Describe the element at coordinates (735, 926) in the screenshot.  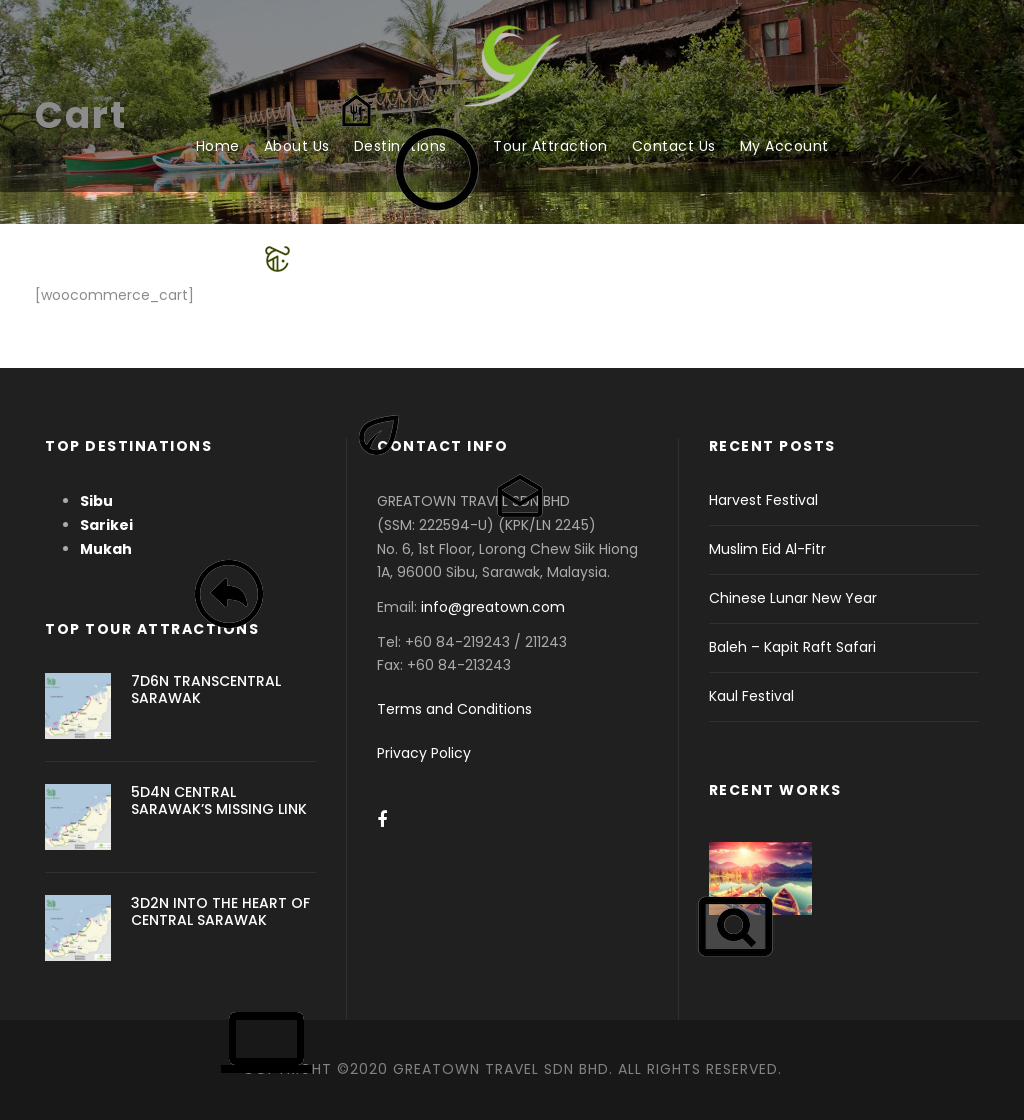
I see `search within a document or page` at that location.